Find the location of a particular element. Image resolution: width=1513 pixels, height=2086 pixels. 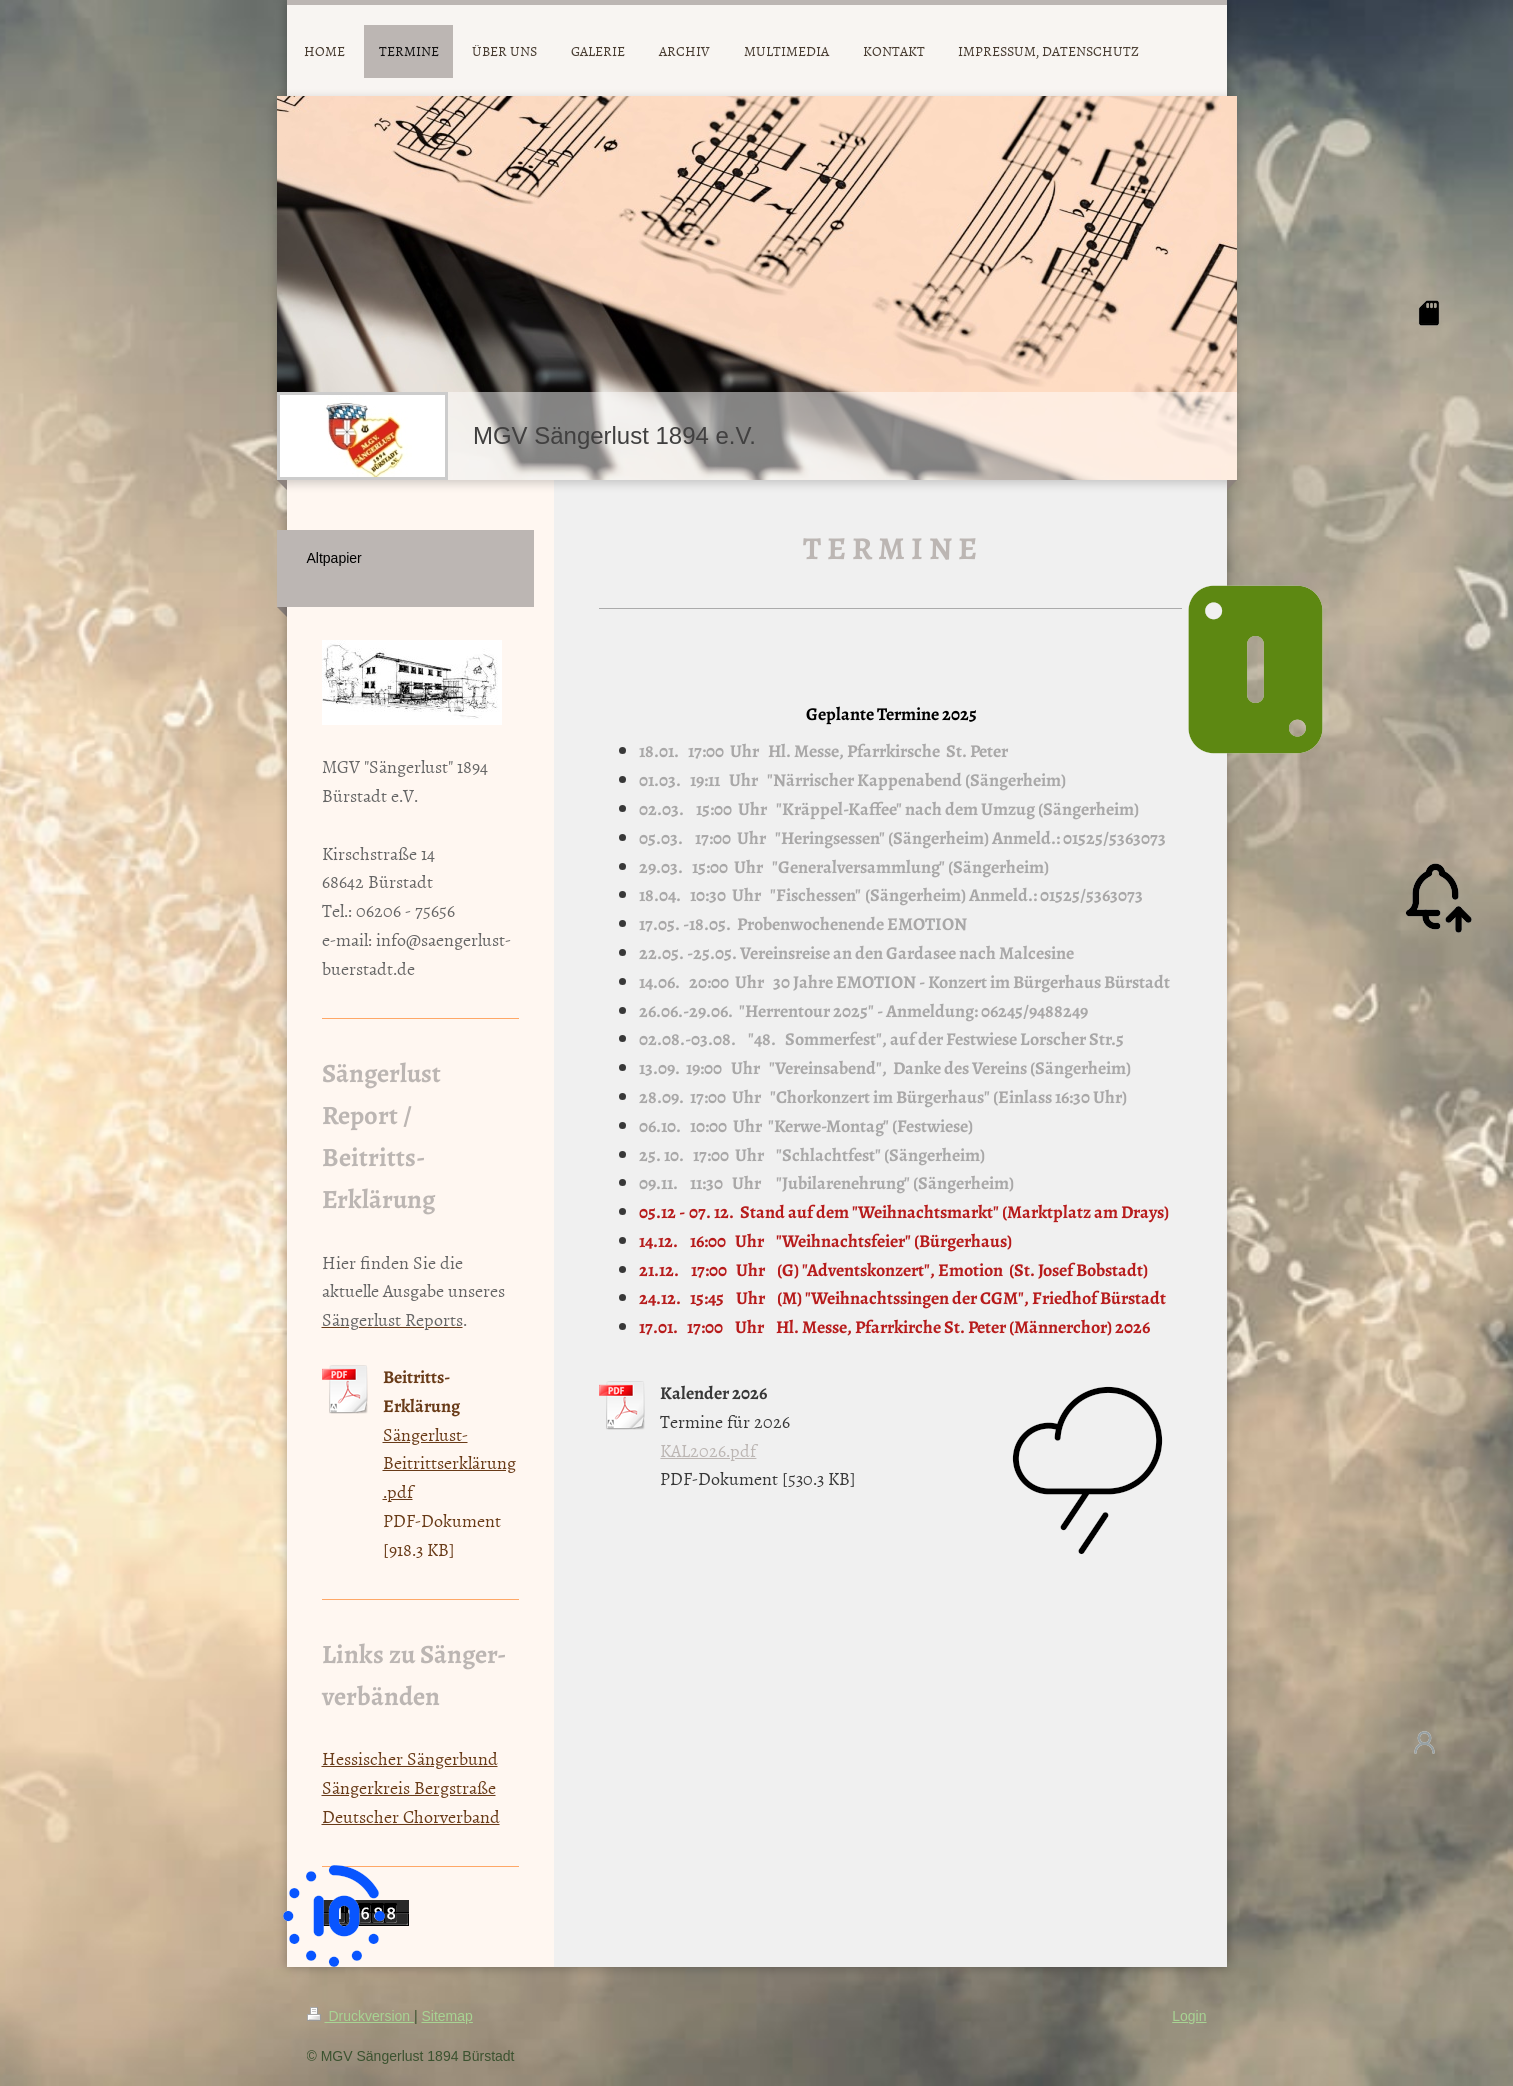

ace of clubs playing card is located at coordinates (1255, 669).